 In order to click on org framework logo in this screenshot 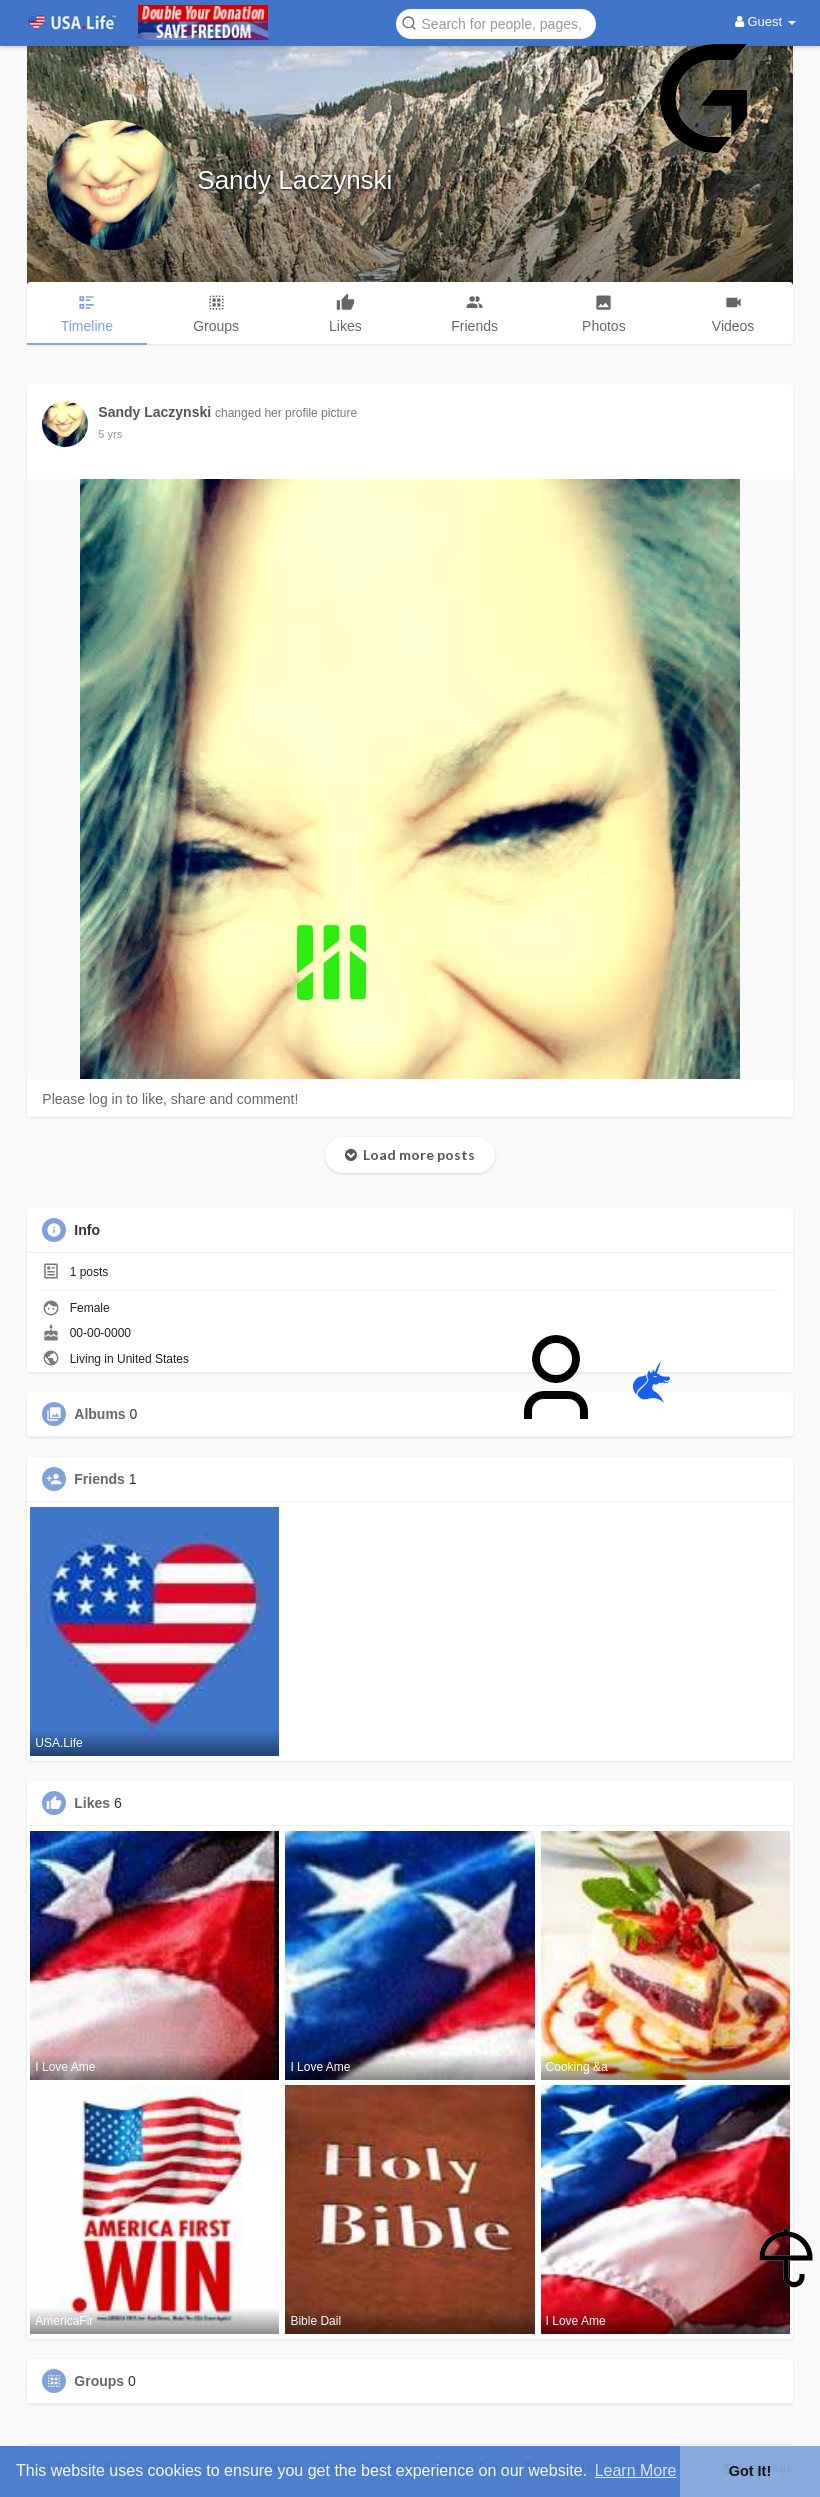, I will do `click(651, 1382)`.